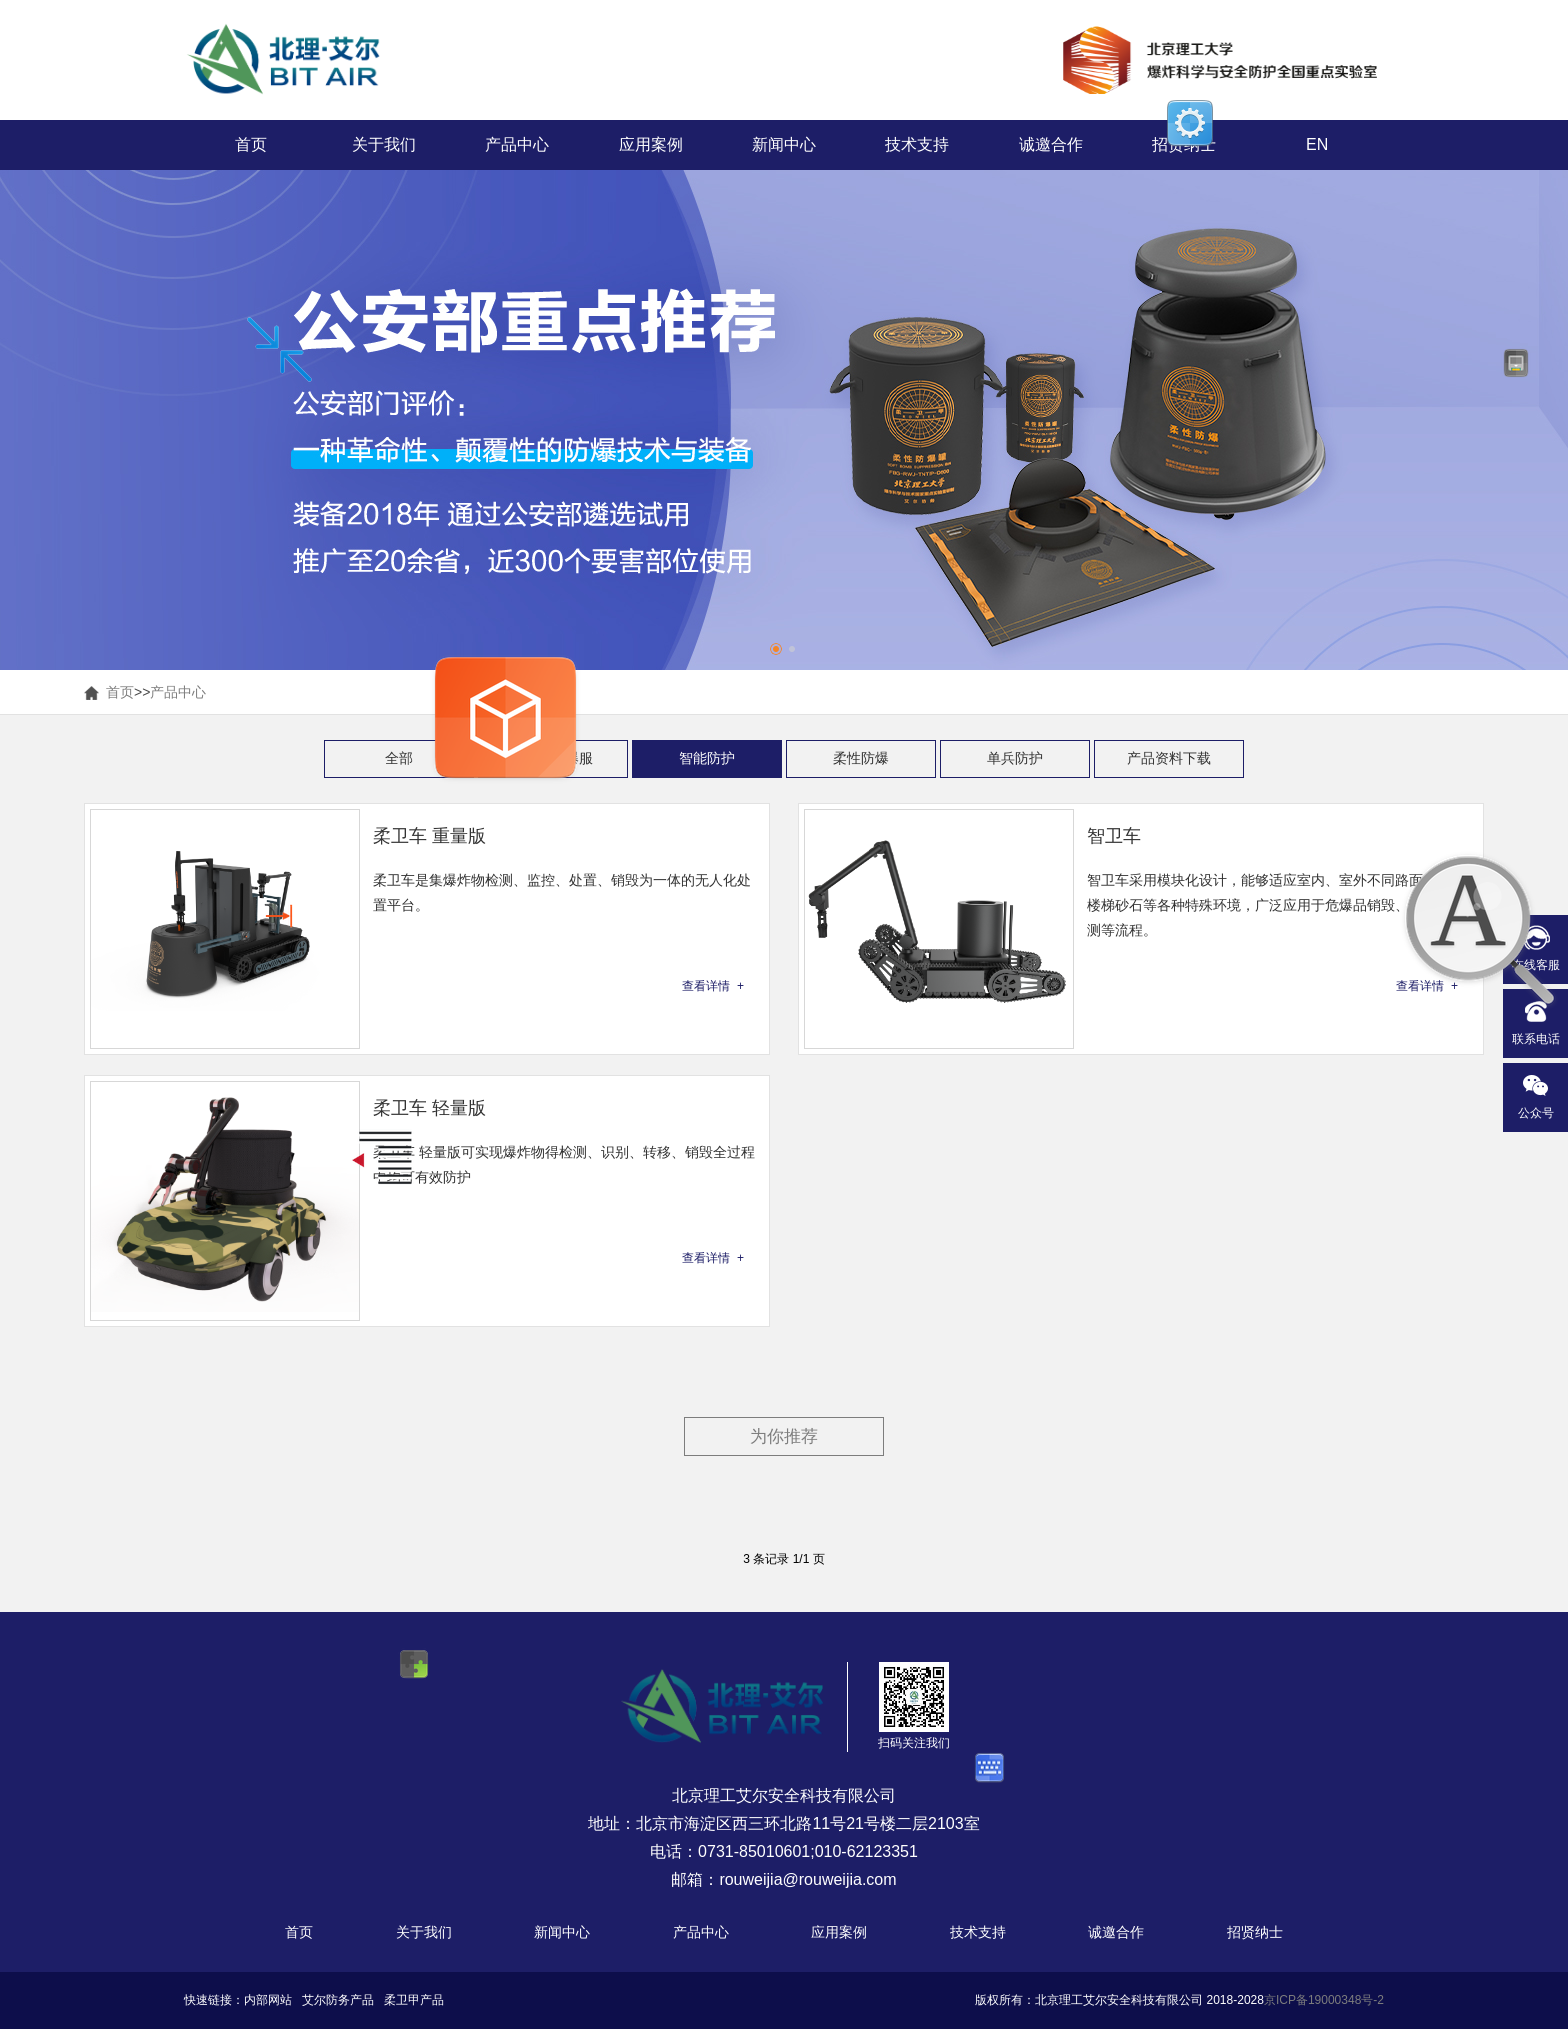 This screenshot has height=2029, width=1568. I want to click on go to the last item or page, so click(279, 916).